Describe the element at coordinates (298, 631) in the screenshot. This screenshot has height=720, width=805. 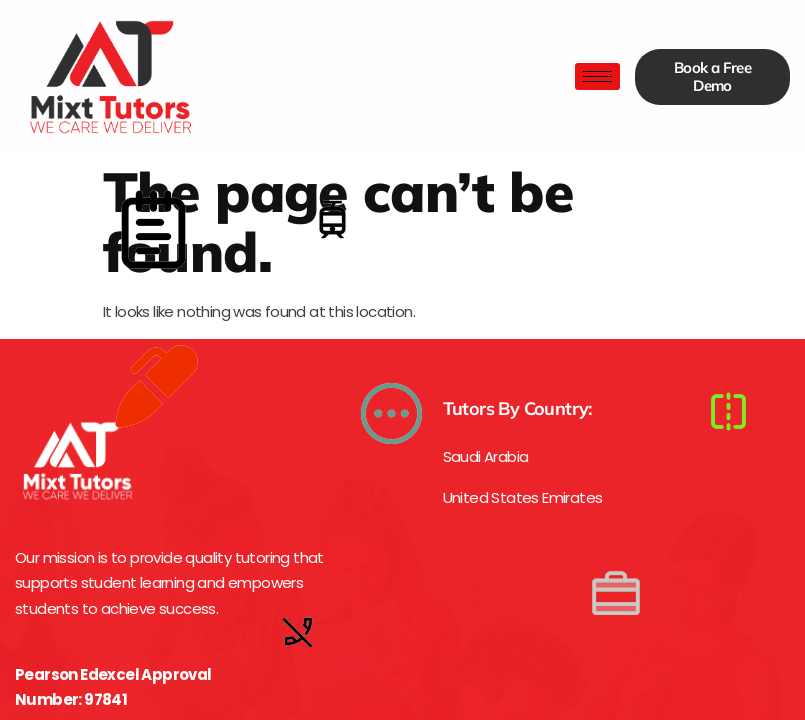
I see `phone calls are disabled or unavailable` at that location.